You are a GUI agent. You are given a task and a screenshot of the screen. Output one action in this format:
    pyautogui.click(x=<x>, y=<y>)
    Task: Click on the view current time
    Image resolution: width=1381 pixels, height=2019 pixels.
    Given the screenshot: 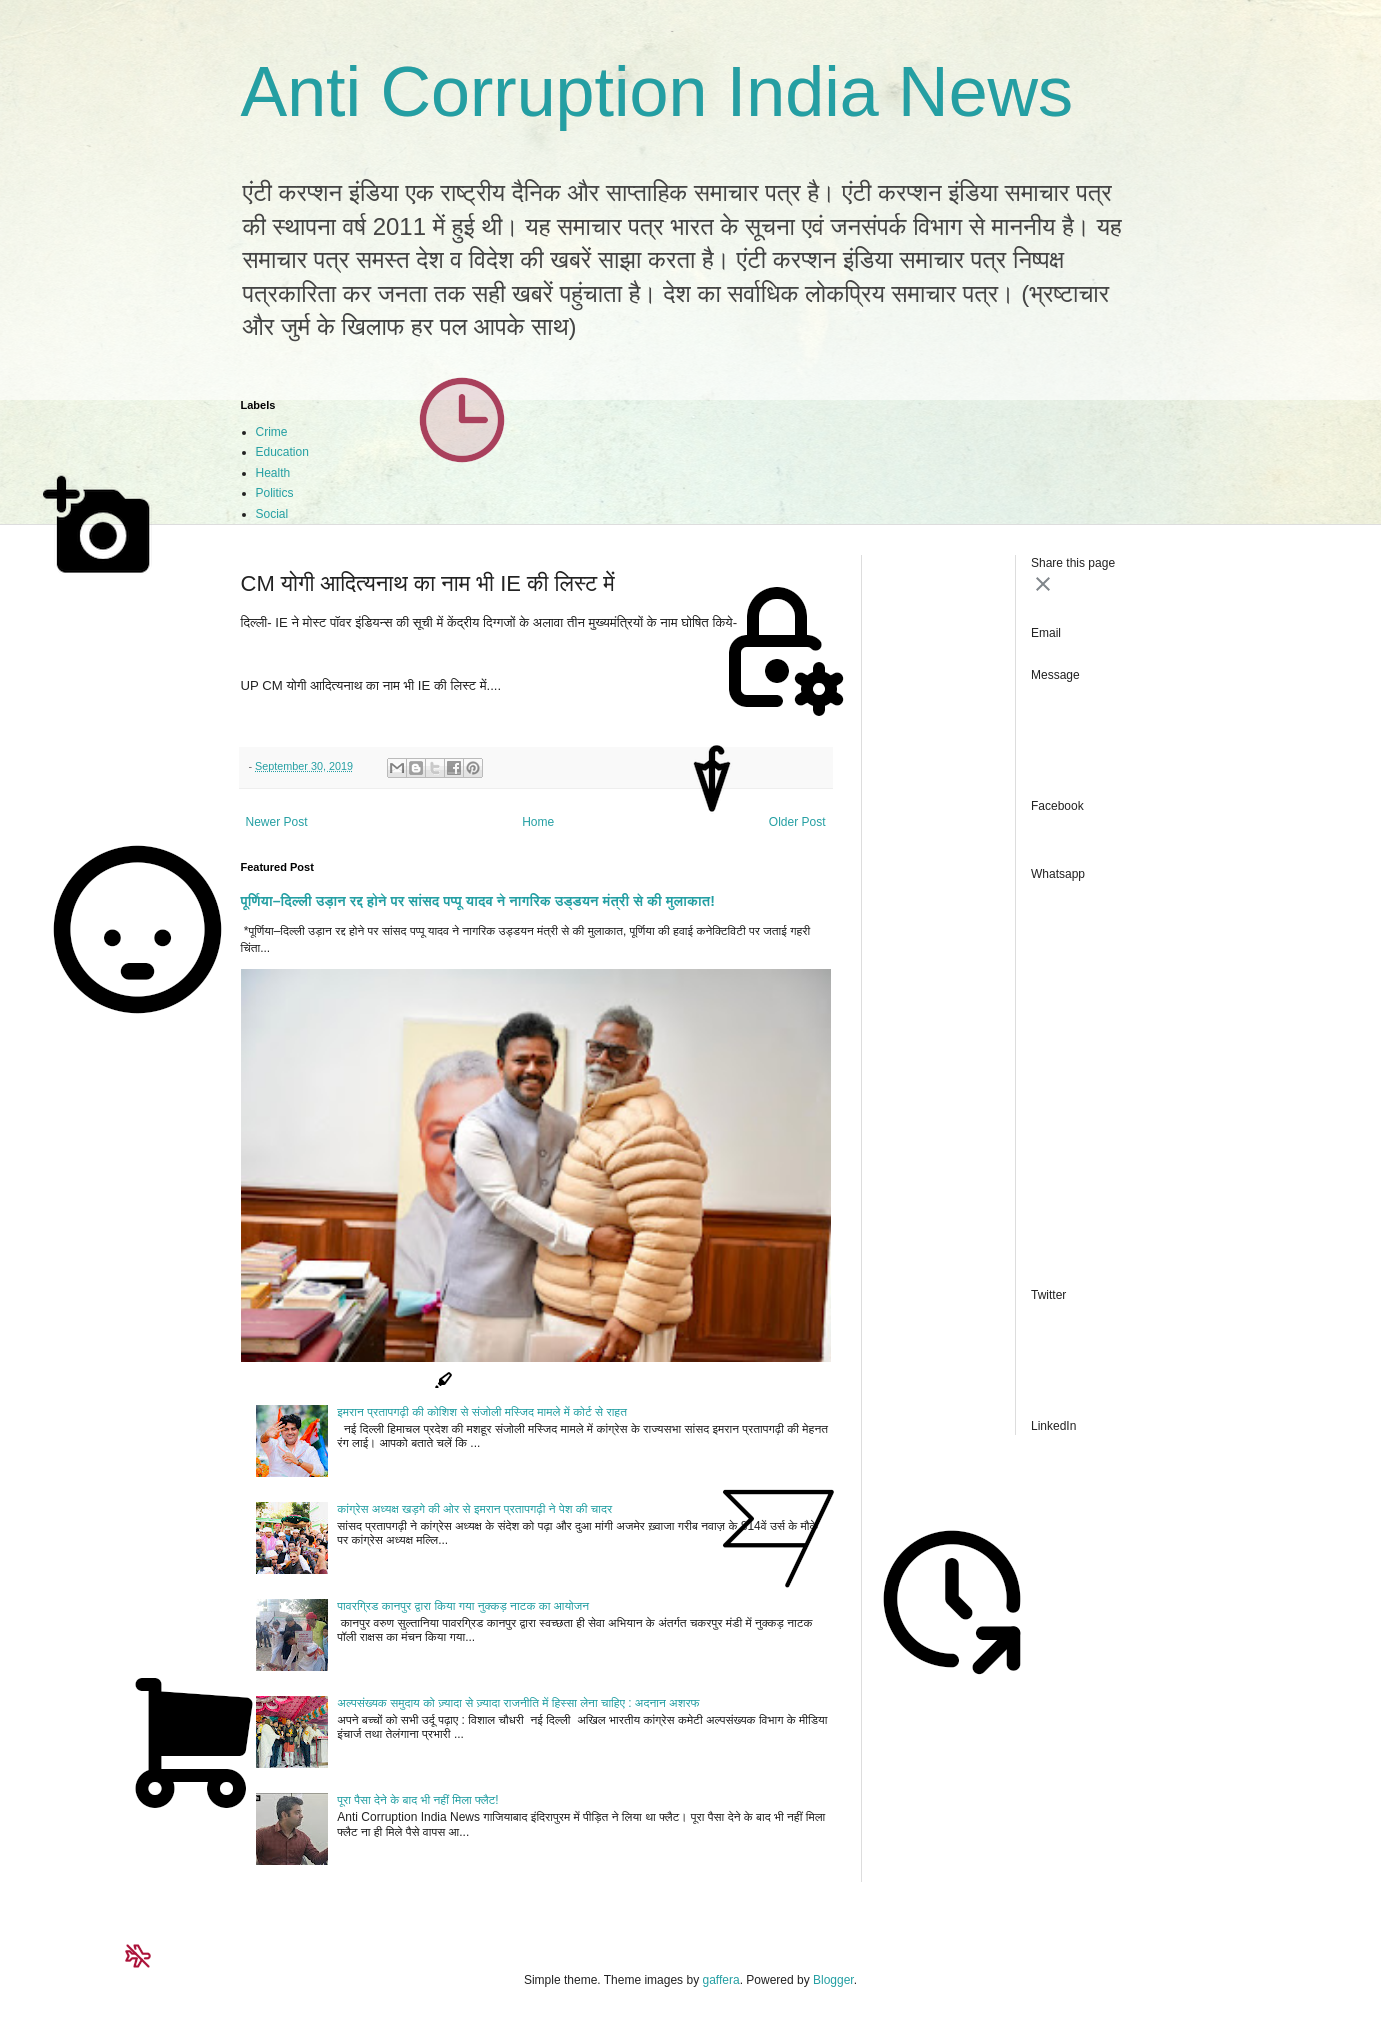 What is the action you would take?
    pyautogui.click(x=462, y=420)
    